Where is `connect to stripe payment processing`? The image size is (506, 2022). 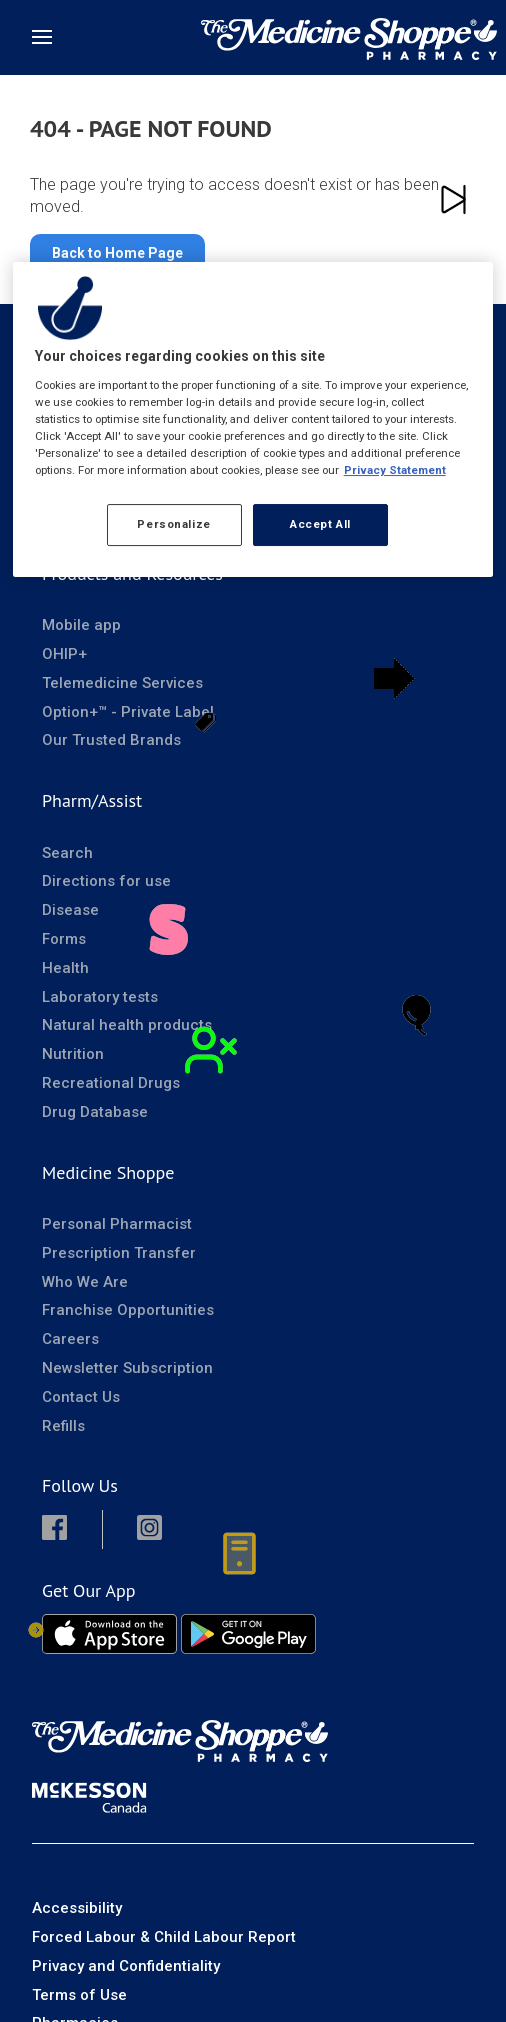 connect to stripe payment processing is located at coordinates (167, 929).